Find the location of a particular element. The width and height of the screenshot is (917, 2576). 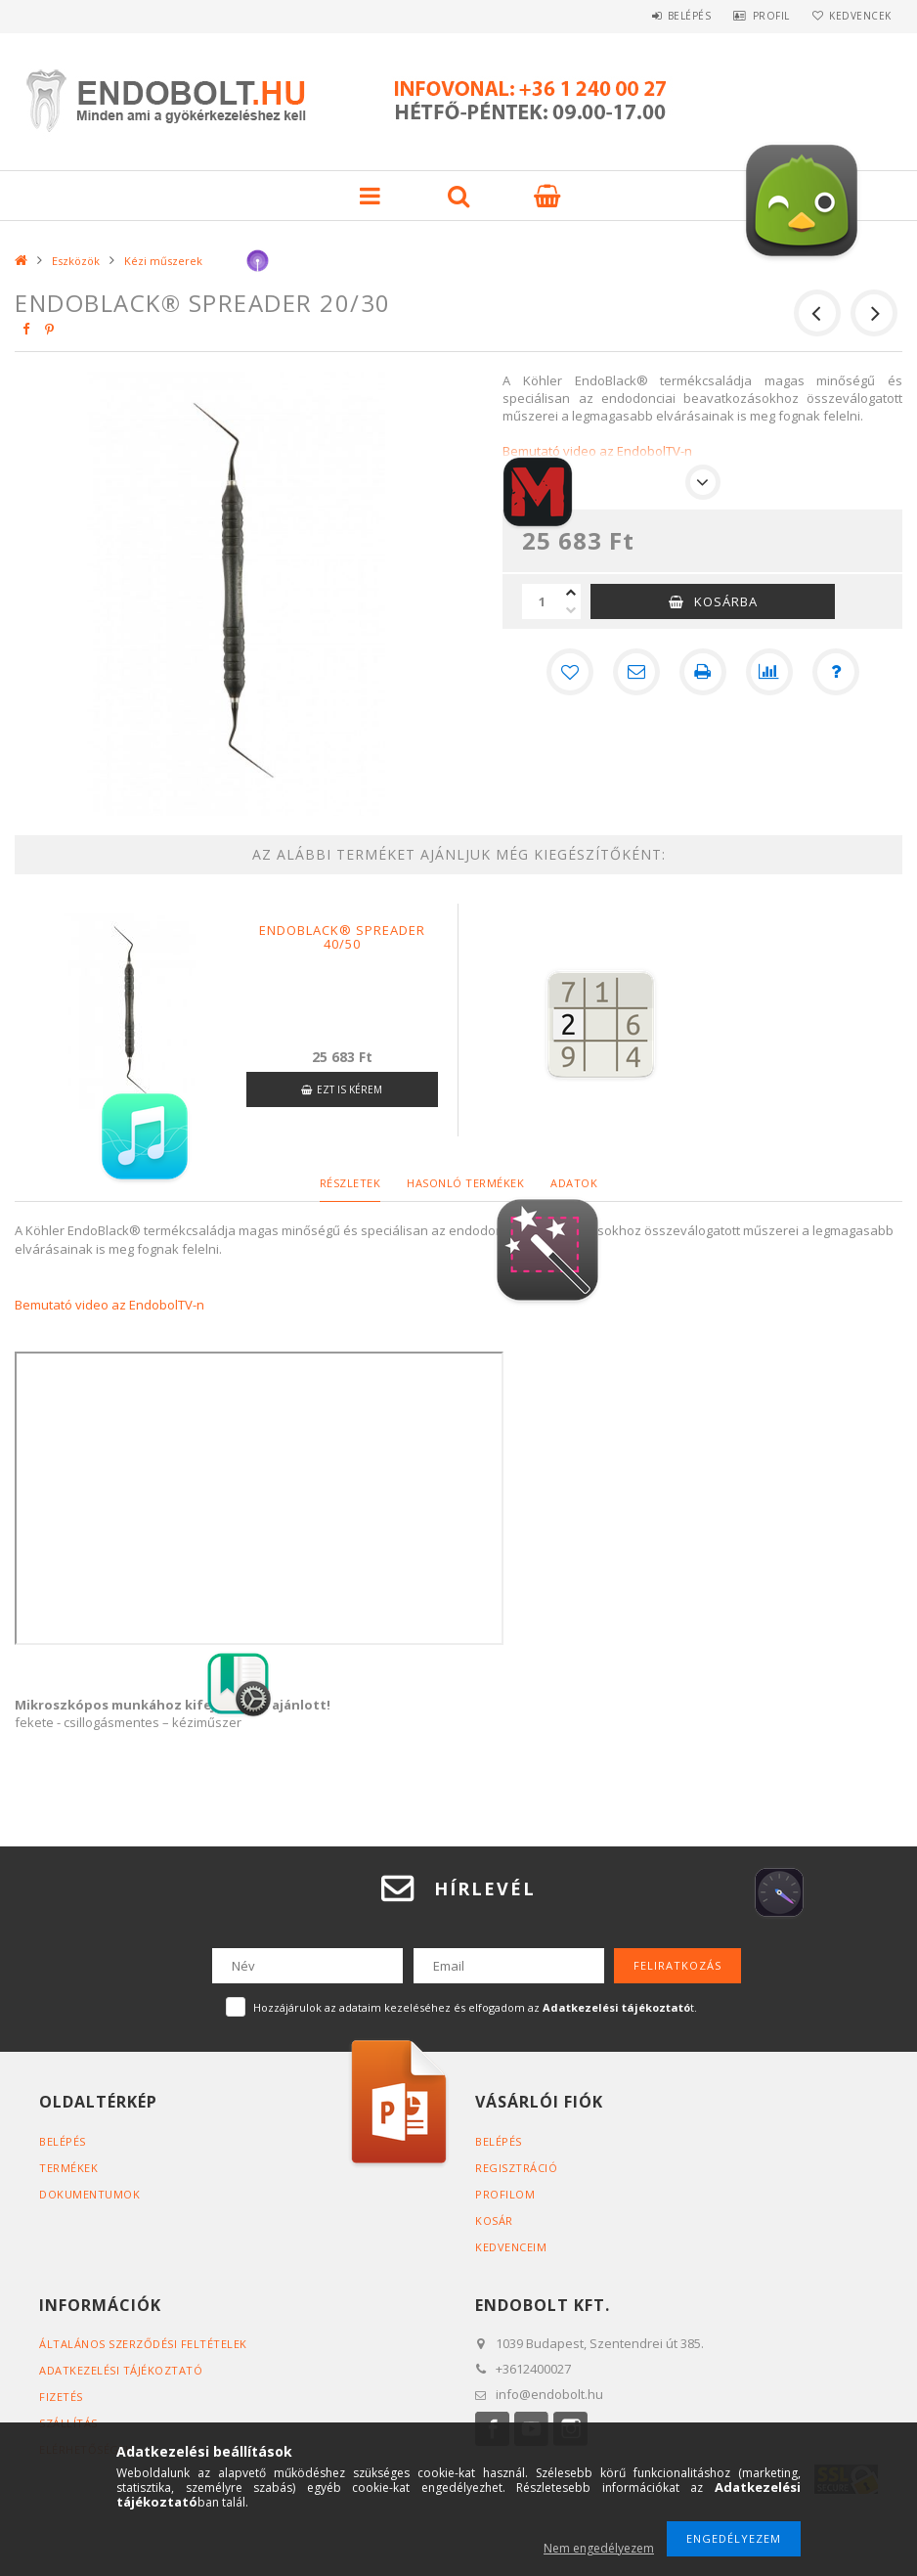

launch the sudoku puzzle game is located at coordinates (600, 1024).